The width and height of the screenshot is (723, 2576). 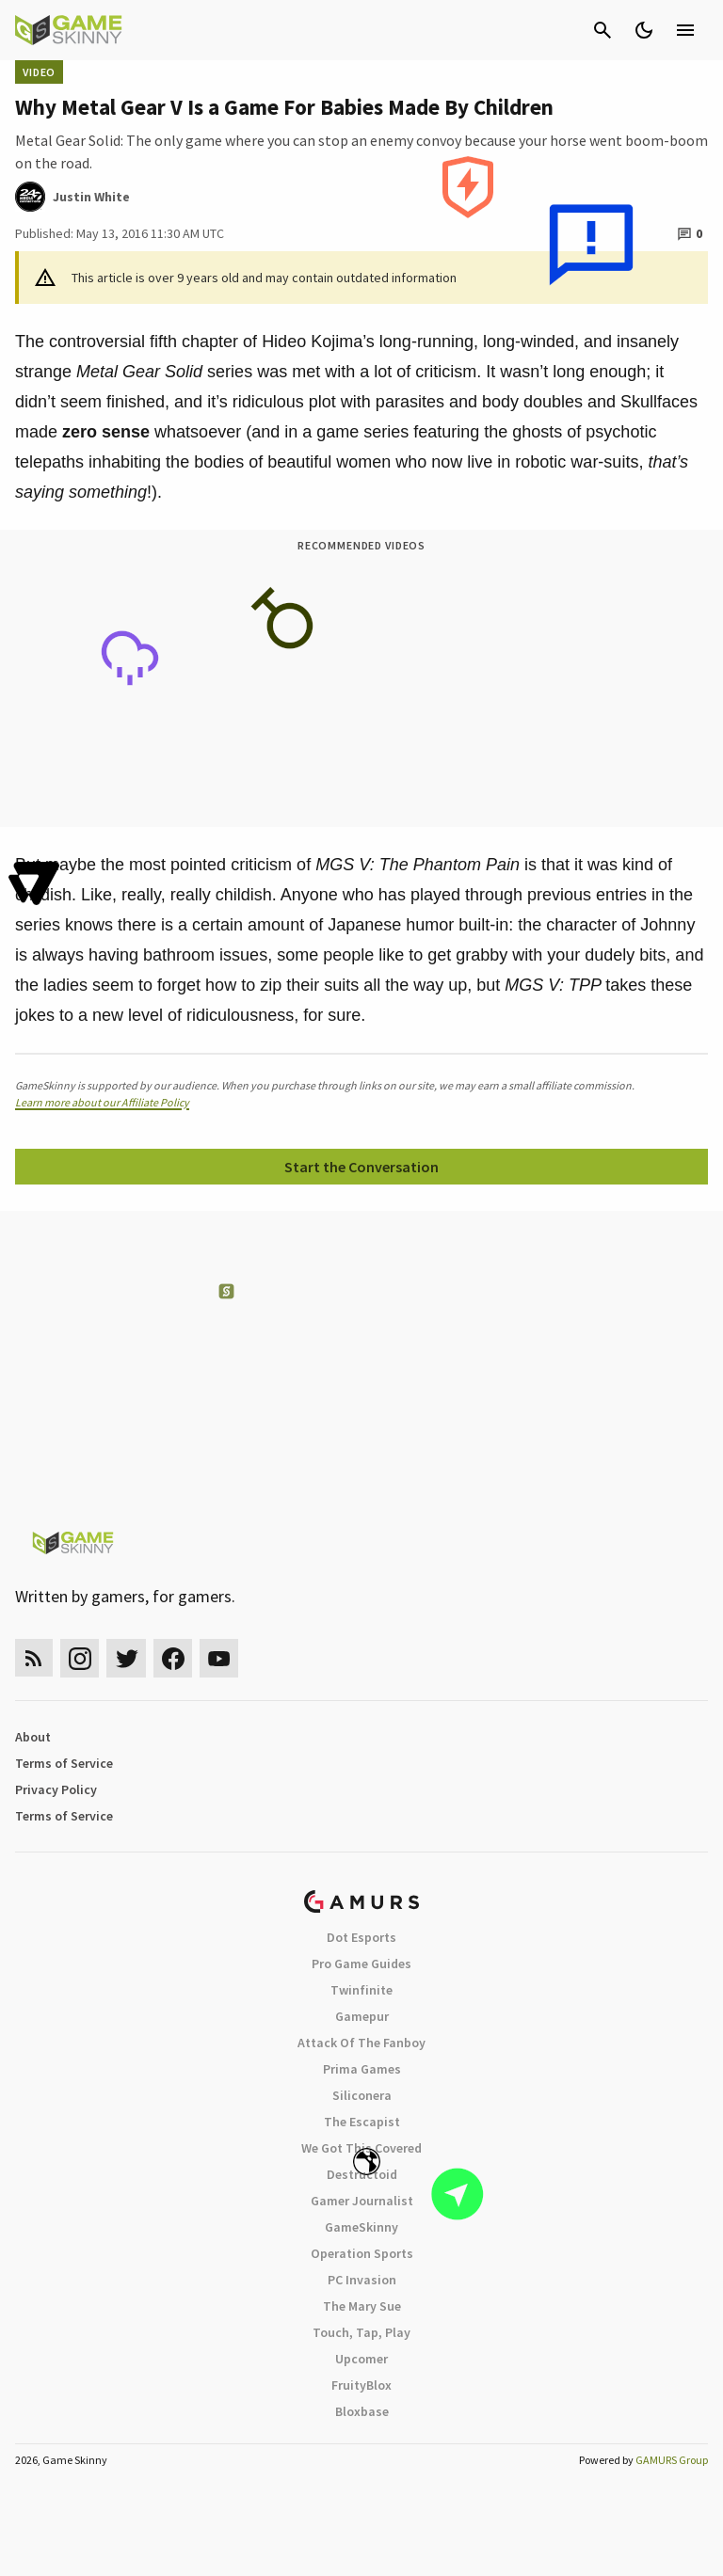 What do you see at coordinates (130, 657) in the screenshot?
I see `indicates rainy or showery weather conditions` at bounding box center [130, 657].